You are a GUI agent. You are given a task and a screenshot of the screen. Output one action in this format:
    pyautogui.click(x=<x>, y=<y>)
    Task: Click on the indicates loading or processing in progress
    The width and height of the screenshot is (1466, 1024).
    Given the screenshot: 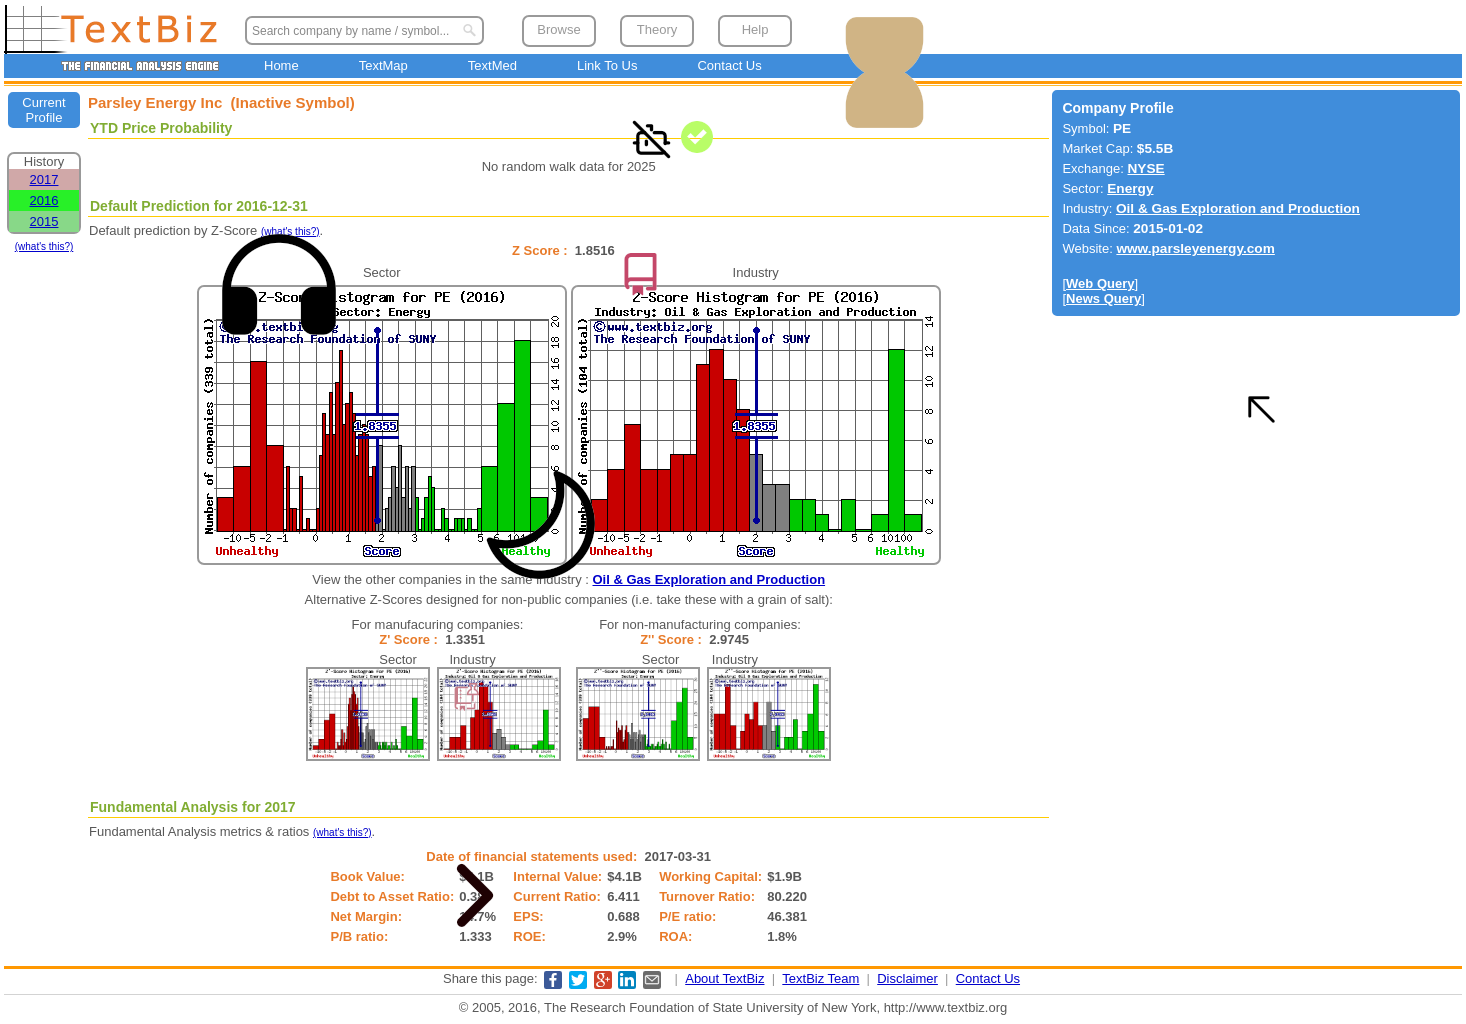 What is the action you would take?
    pyautogui.click(x=884, y=72)
    